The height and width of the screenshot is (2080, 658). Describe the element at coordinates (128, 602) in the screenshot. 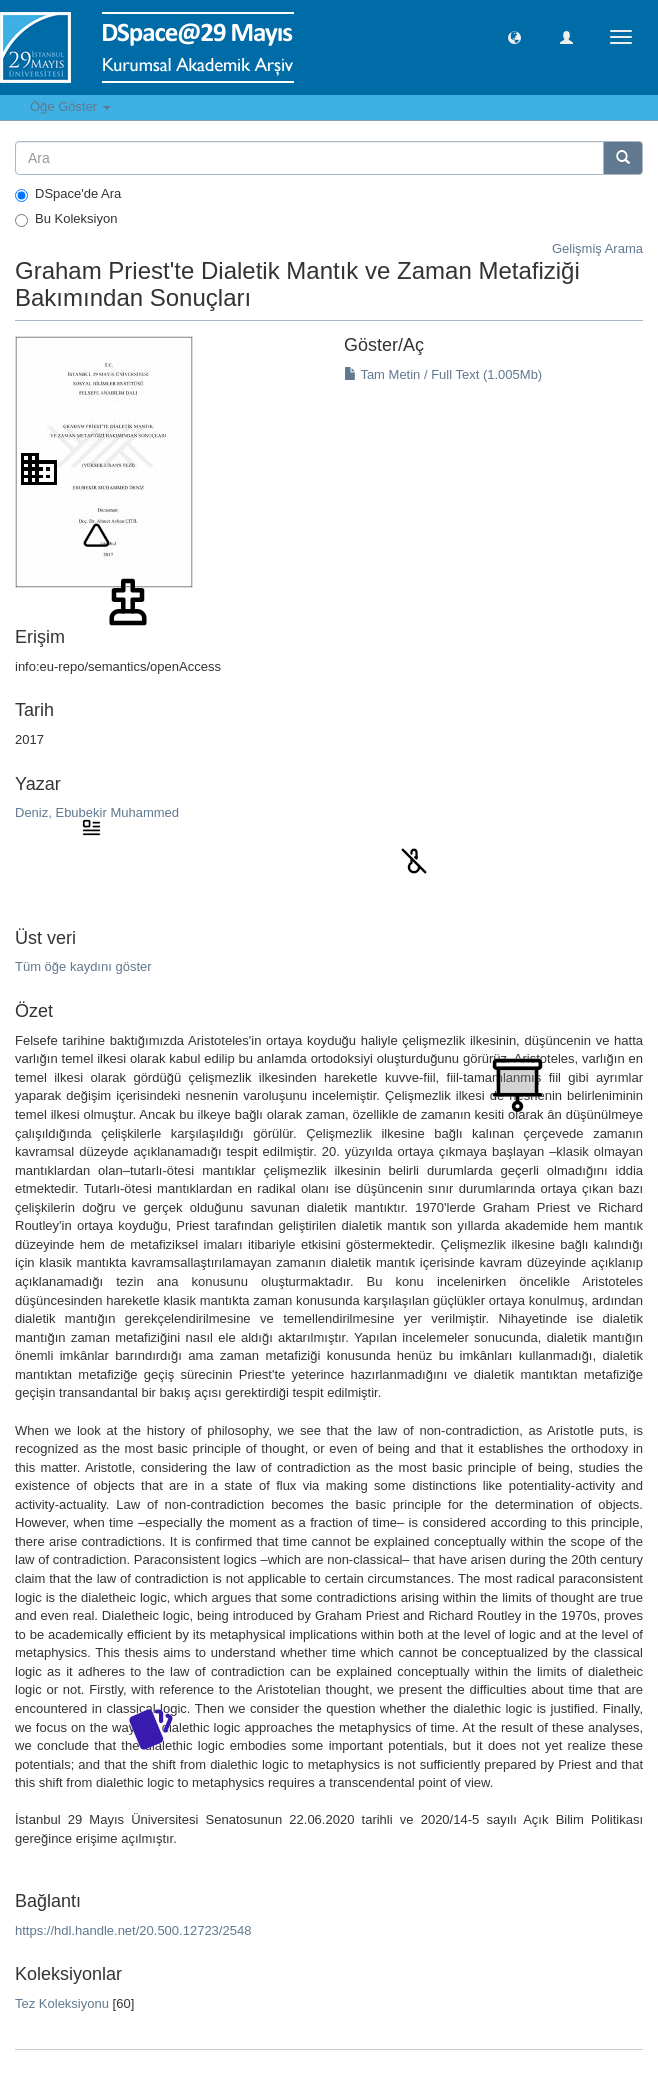

I see `indicates a deceased user or memorial account` at that location.